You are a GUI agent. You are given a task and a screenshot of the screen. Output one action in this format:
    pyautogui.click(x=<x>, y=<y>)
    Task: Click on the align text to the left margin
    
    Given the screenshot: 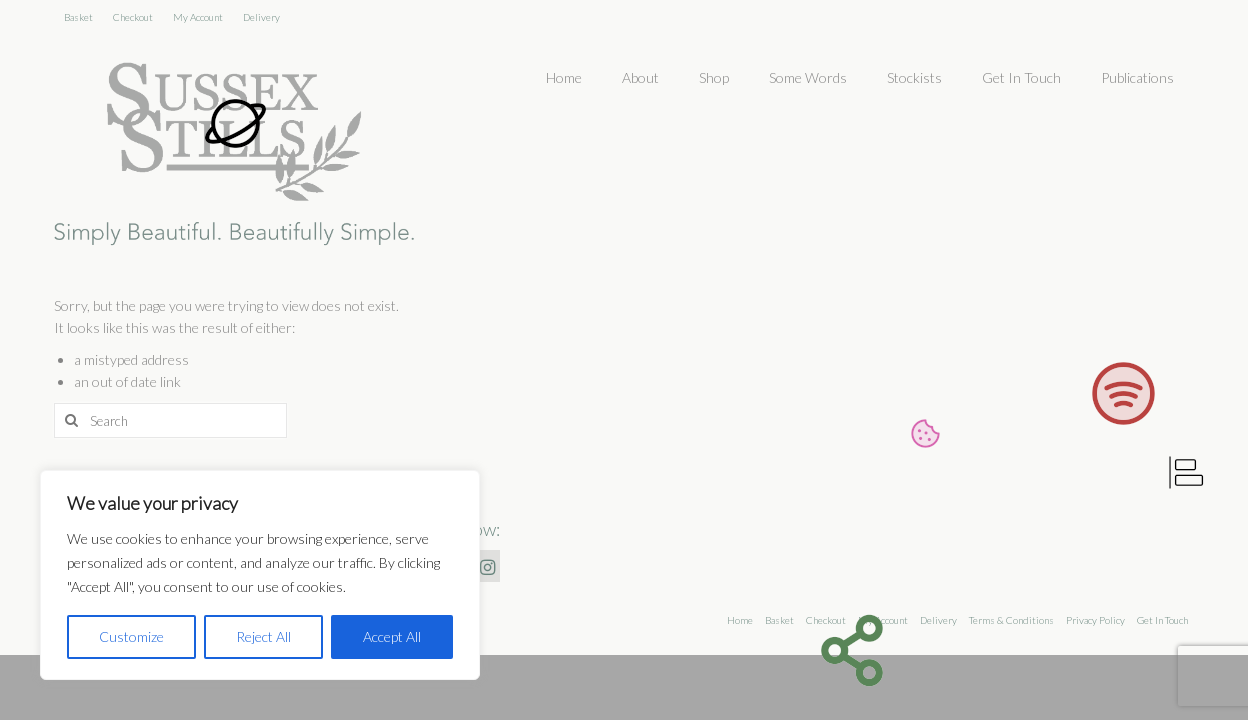 What is the action you would take?
    pyautogui.click(x=1185, y=472)
    